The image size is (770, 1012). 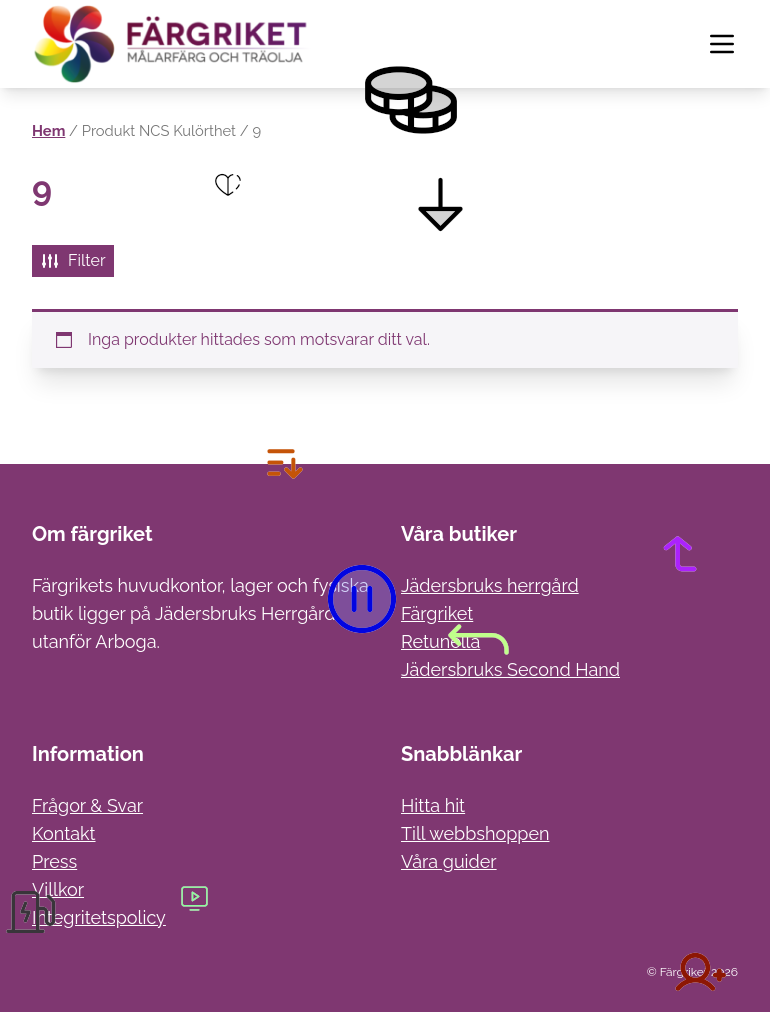 I want to click on add a new user or contact, so click(x=699, y=973).